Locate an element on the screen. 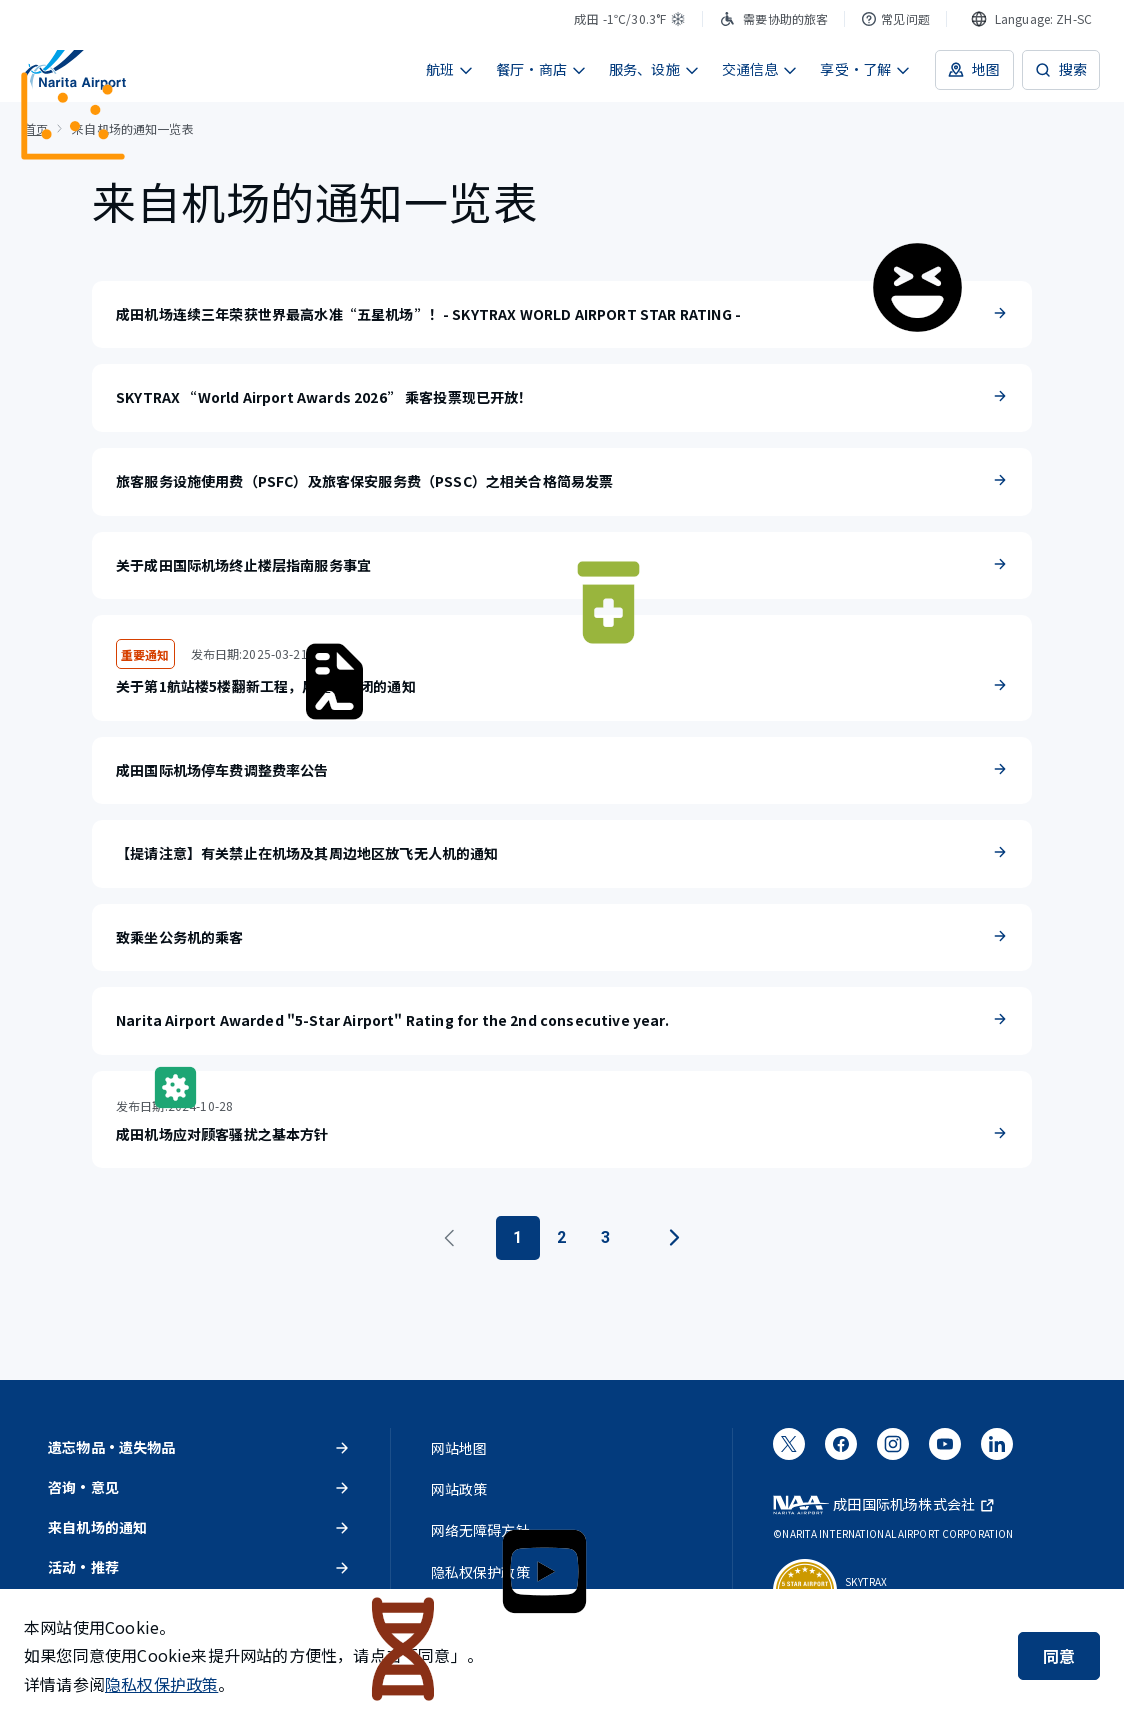 This screenshot has height=1723, width=1124. open YouTube app is located at coordinates (544, 1571).